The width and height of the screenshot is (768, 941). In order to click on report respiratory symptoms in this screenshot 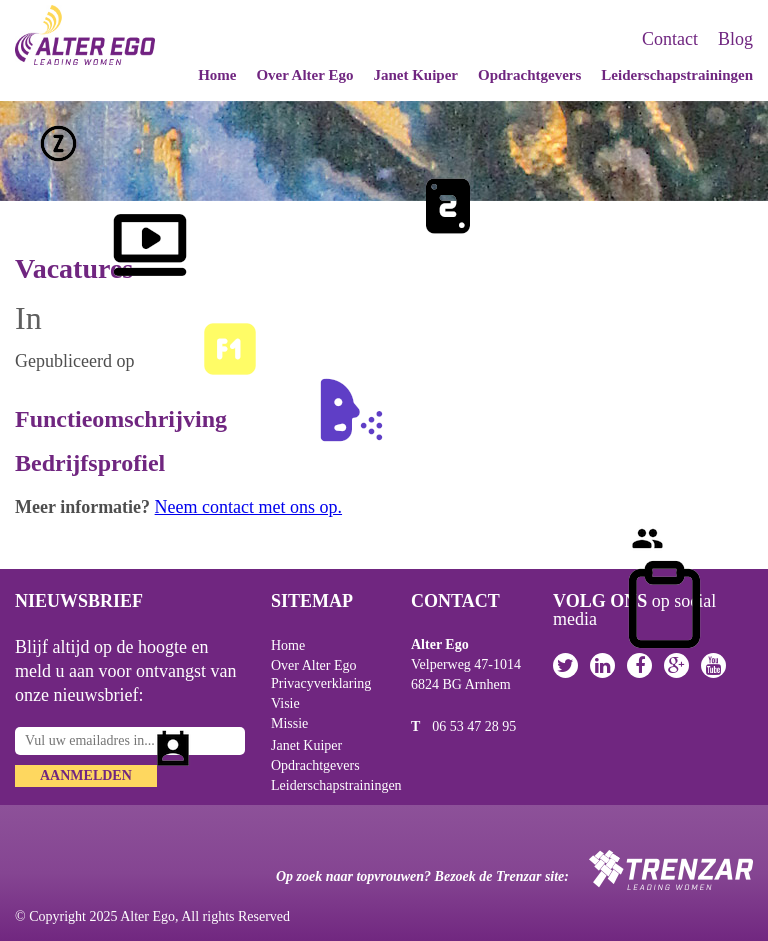, I will do `click(352, 410)`.